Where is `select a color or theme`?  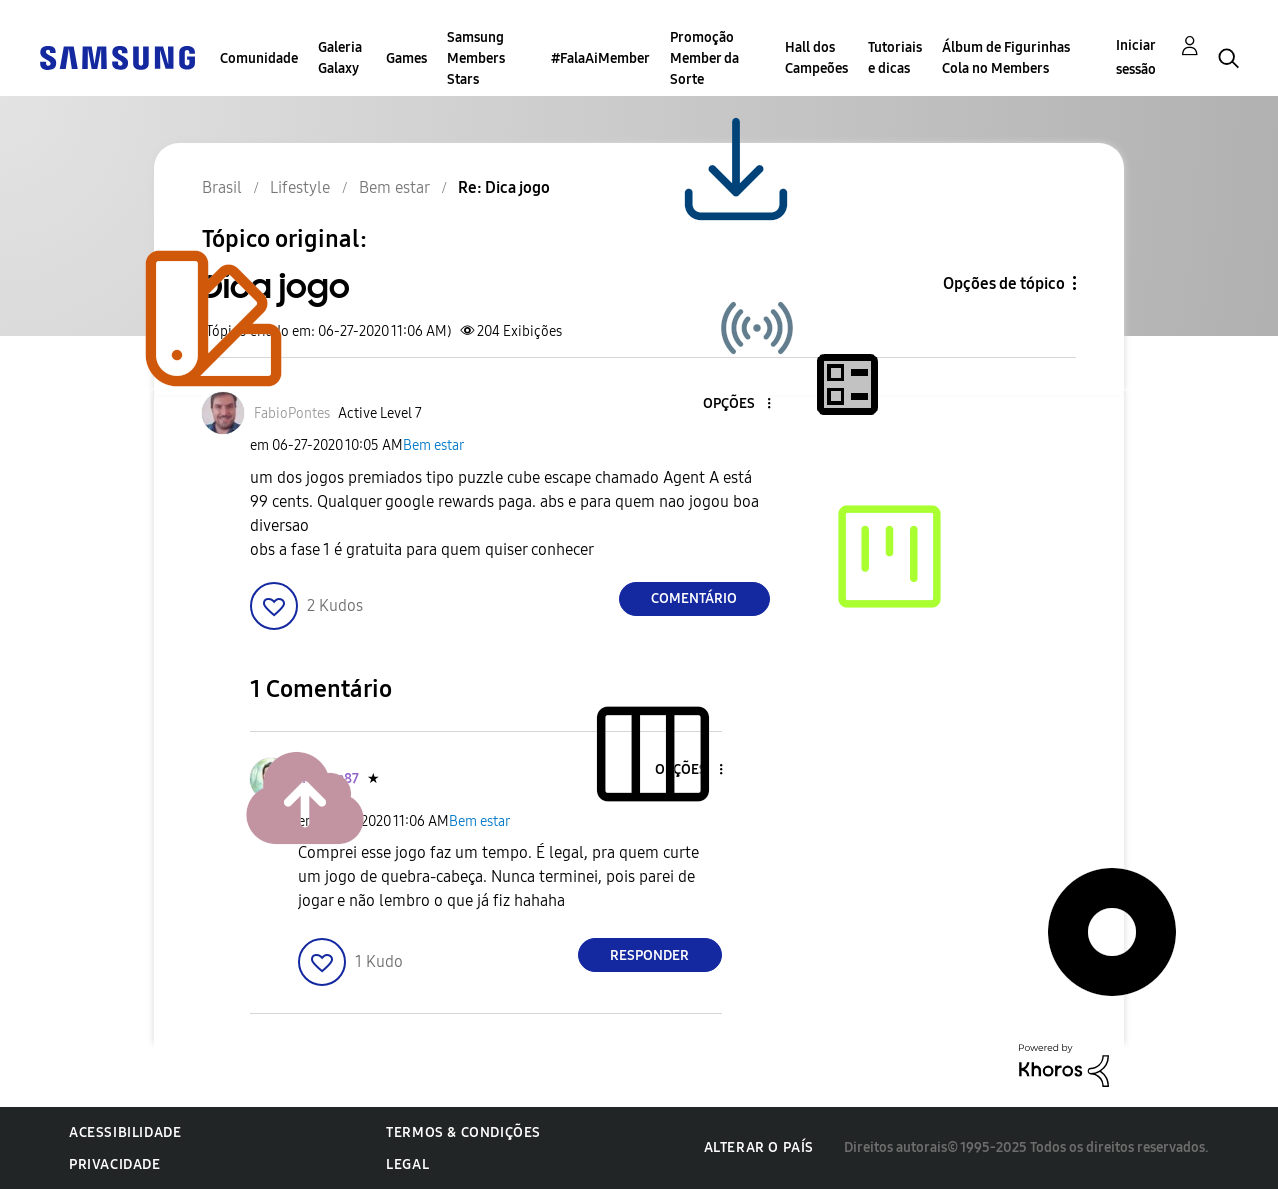 select a color or theme is located at coordinates (213, 318).